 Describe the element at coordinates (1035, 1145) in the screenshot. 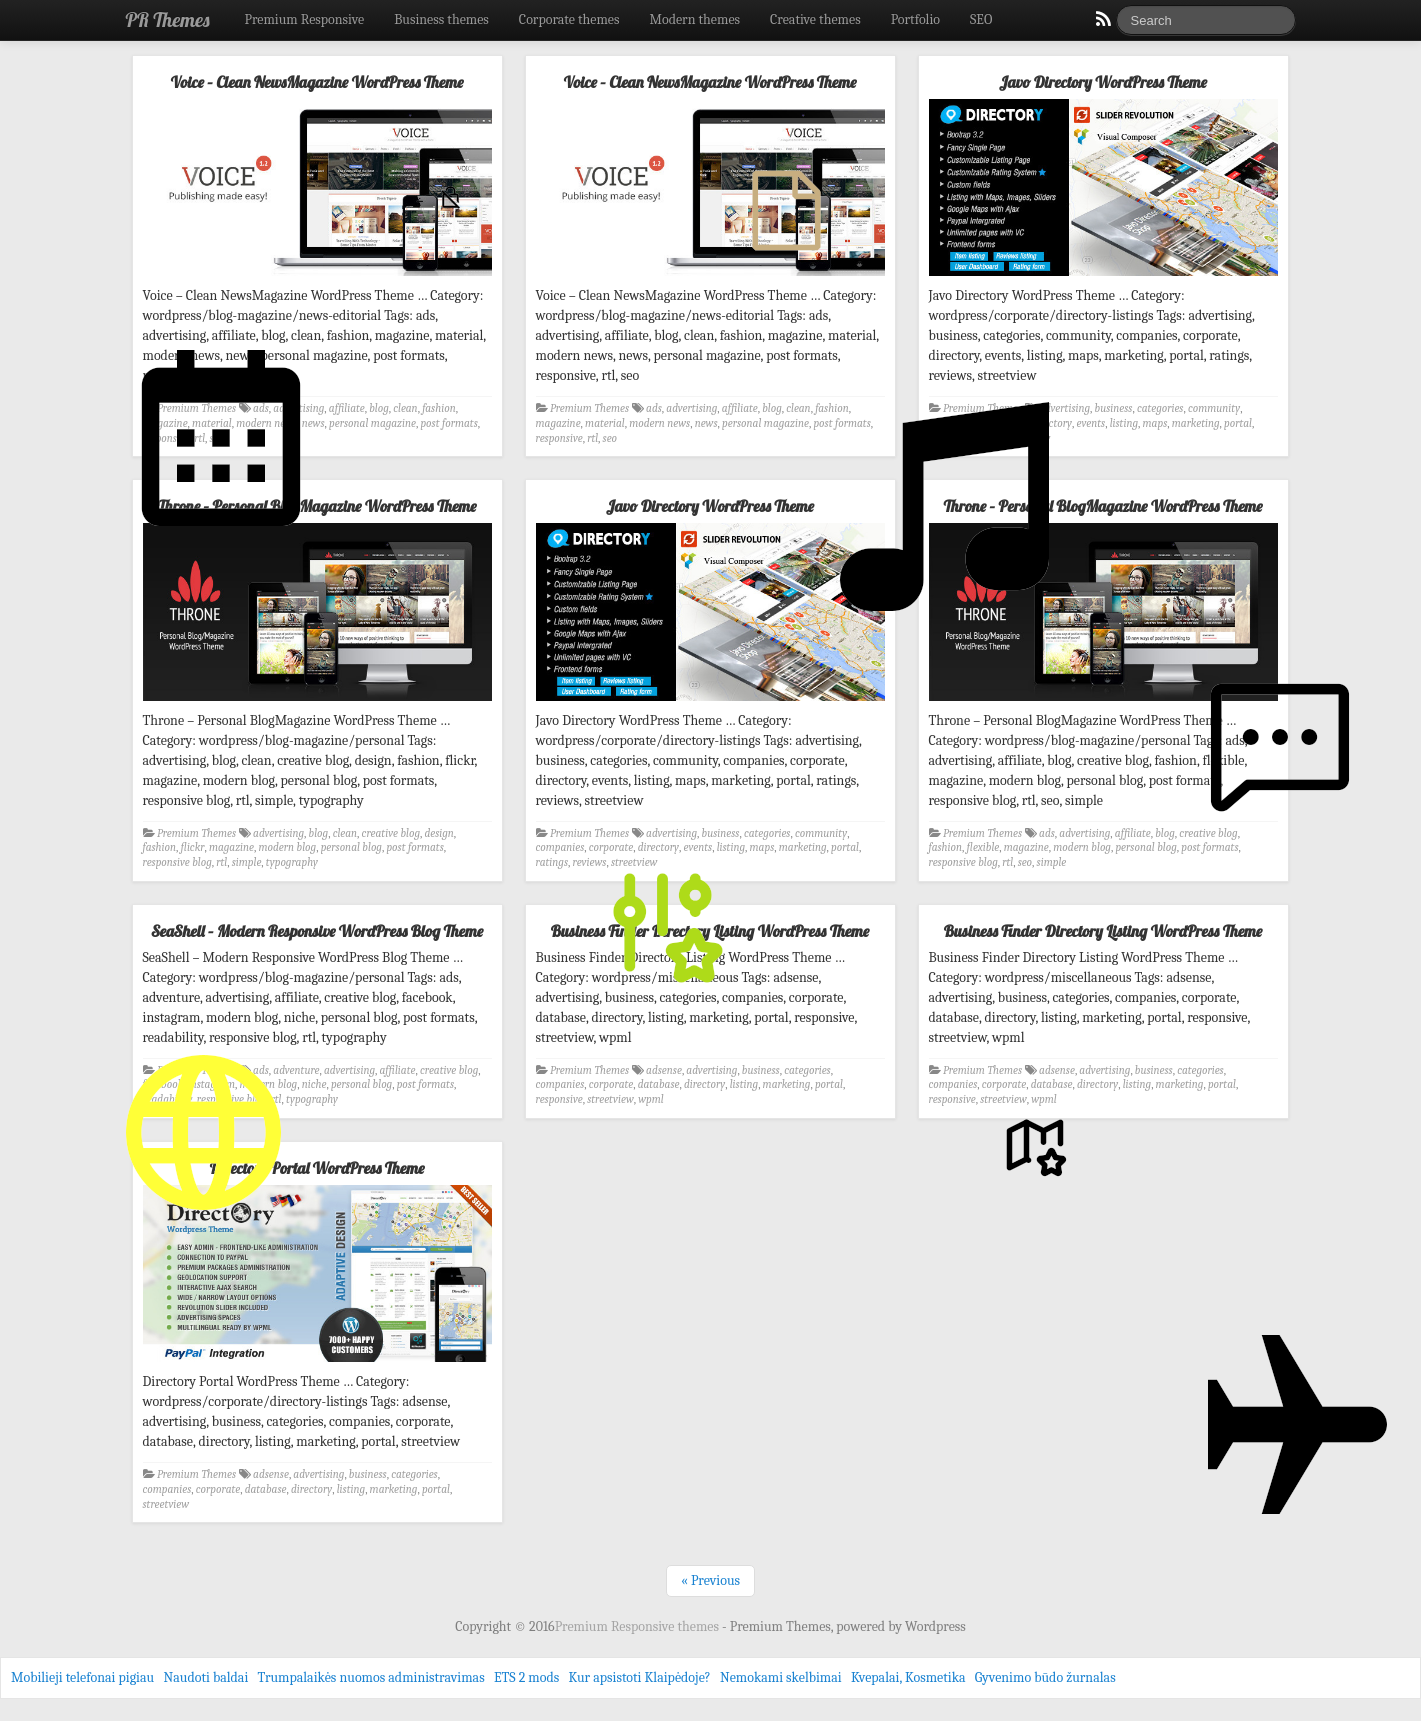

I see `view favorite locations on map` at that location.